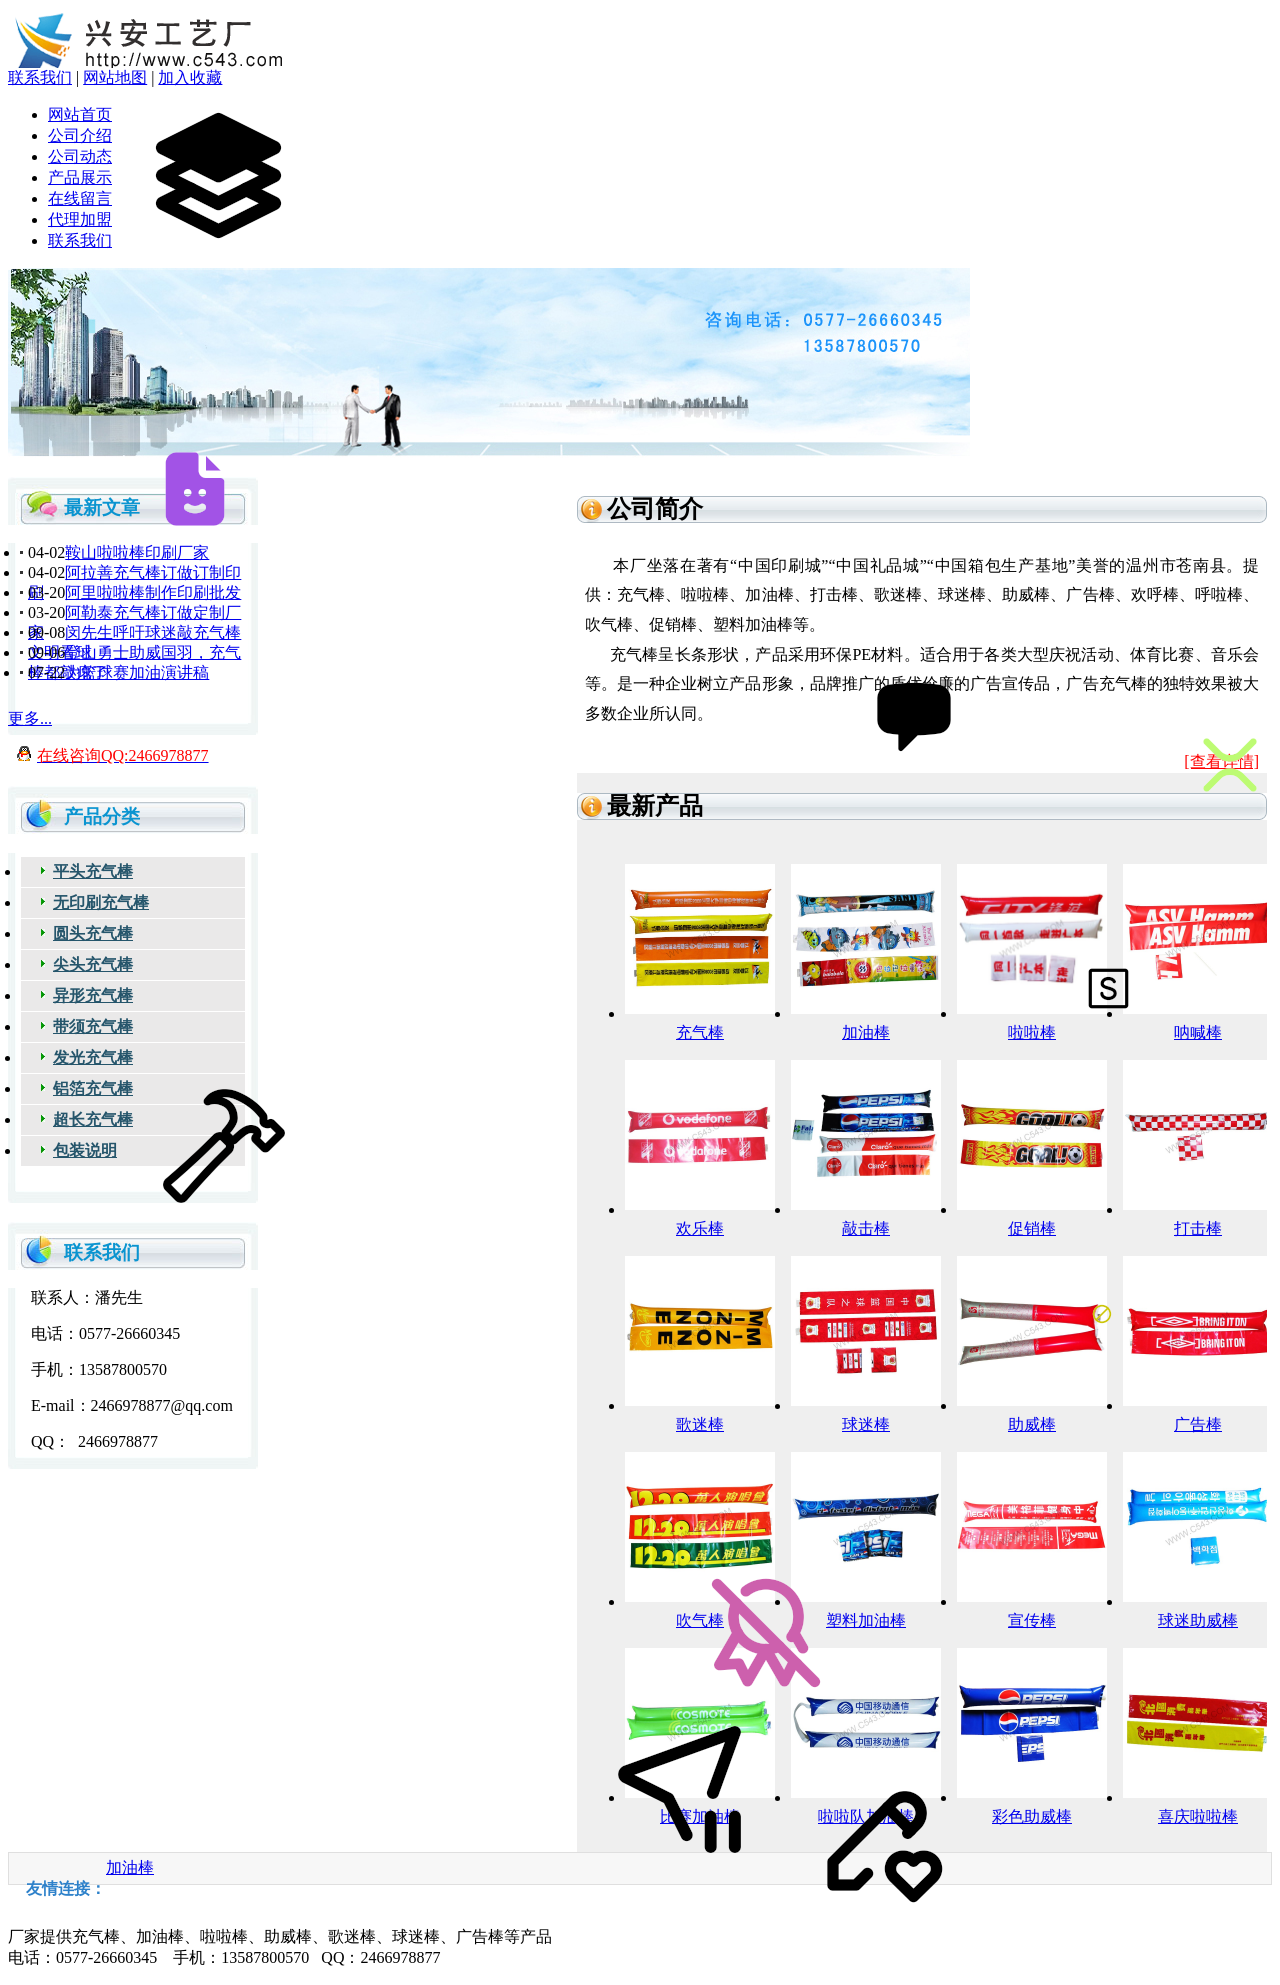 Image resolution: width=1280 pixels, height=1985 pixels. Describe the element at coordinates (1102, 1314) in the screenshot. I see `cancel or abort current action` at that location.